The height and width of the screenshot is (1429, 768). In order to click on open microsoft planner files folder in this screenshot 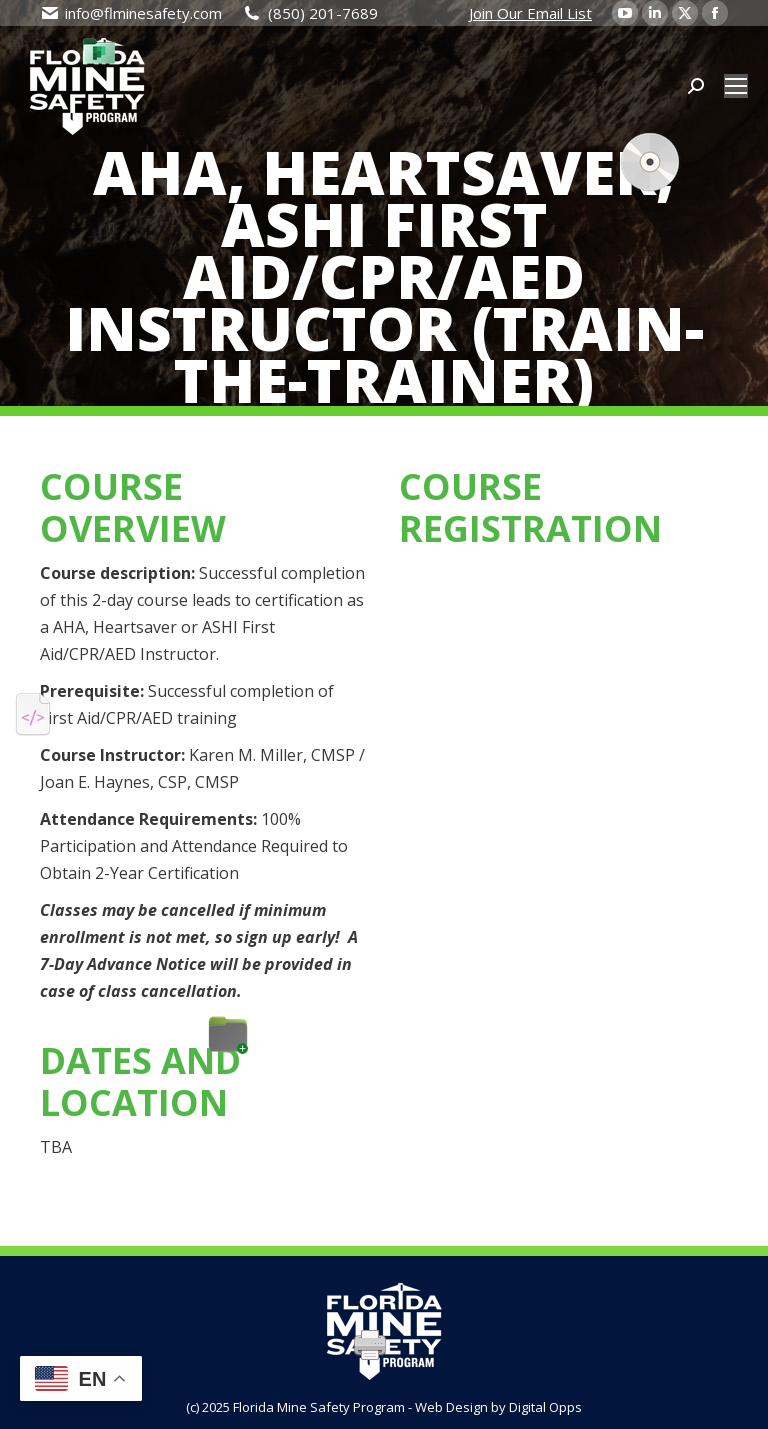, I will do `click(99, 52)`.